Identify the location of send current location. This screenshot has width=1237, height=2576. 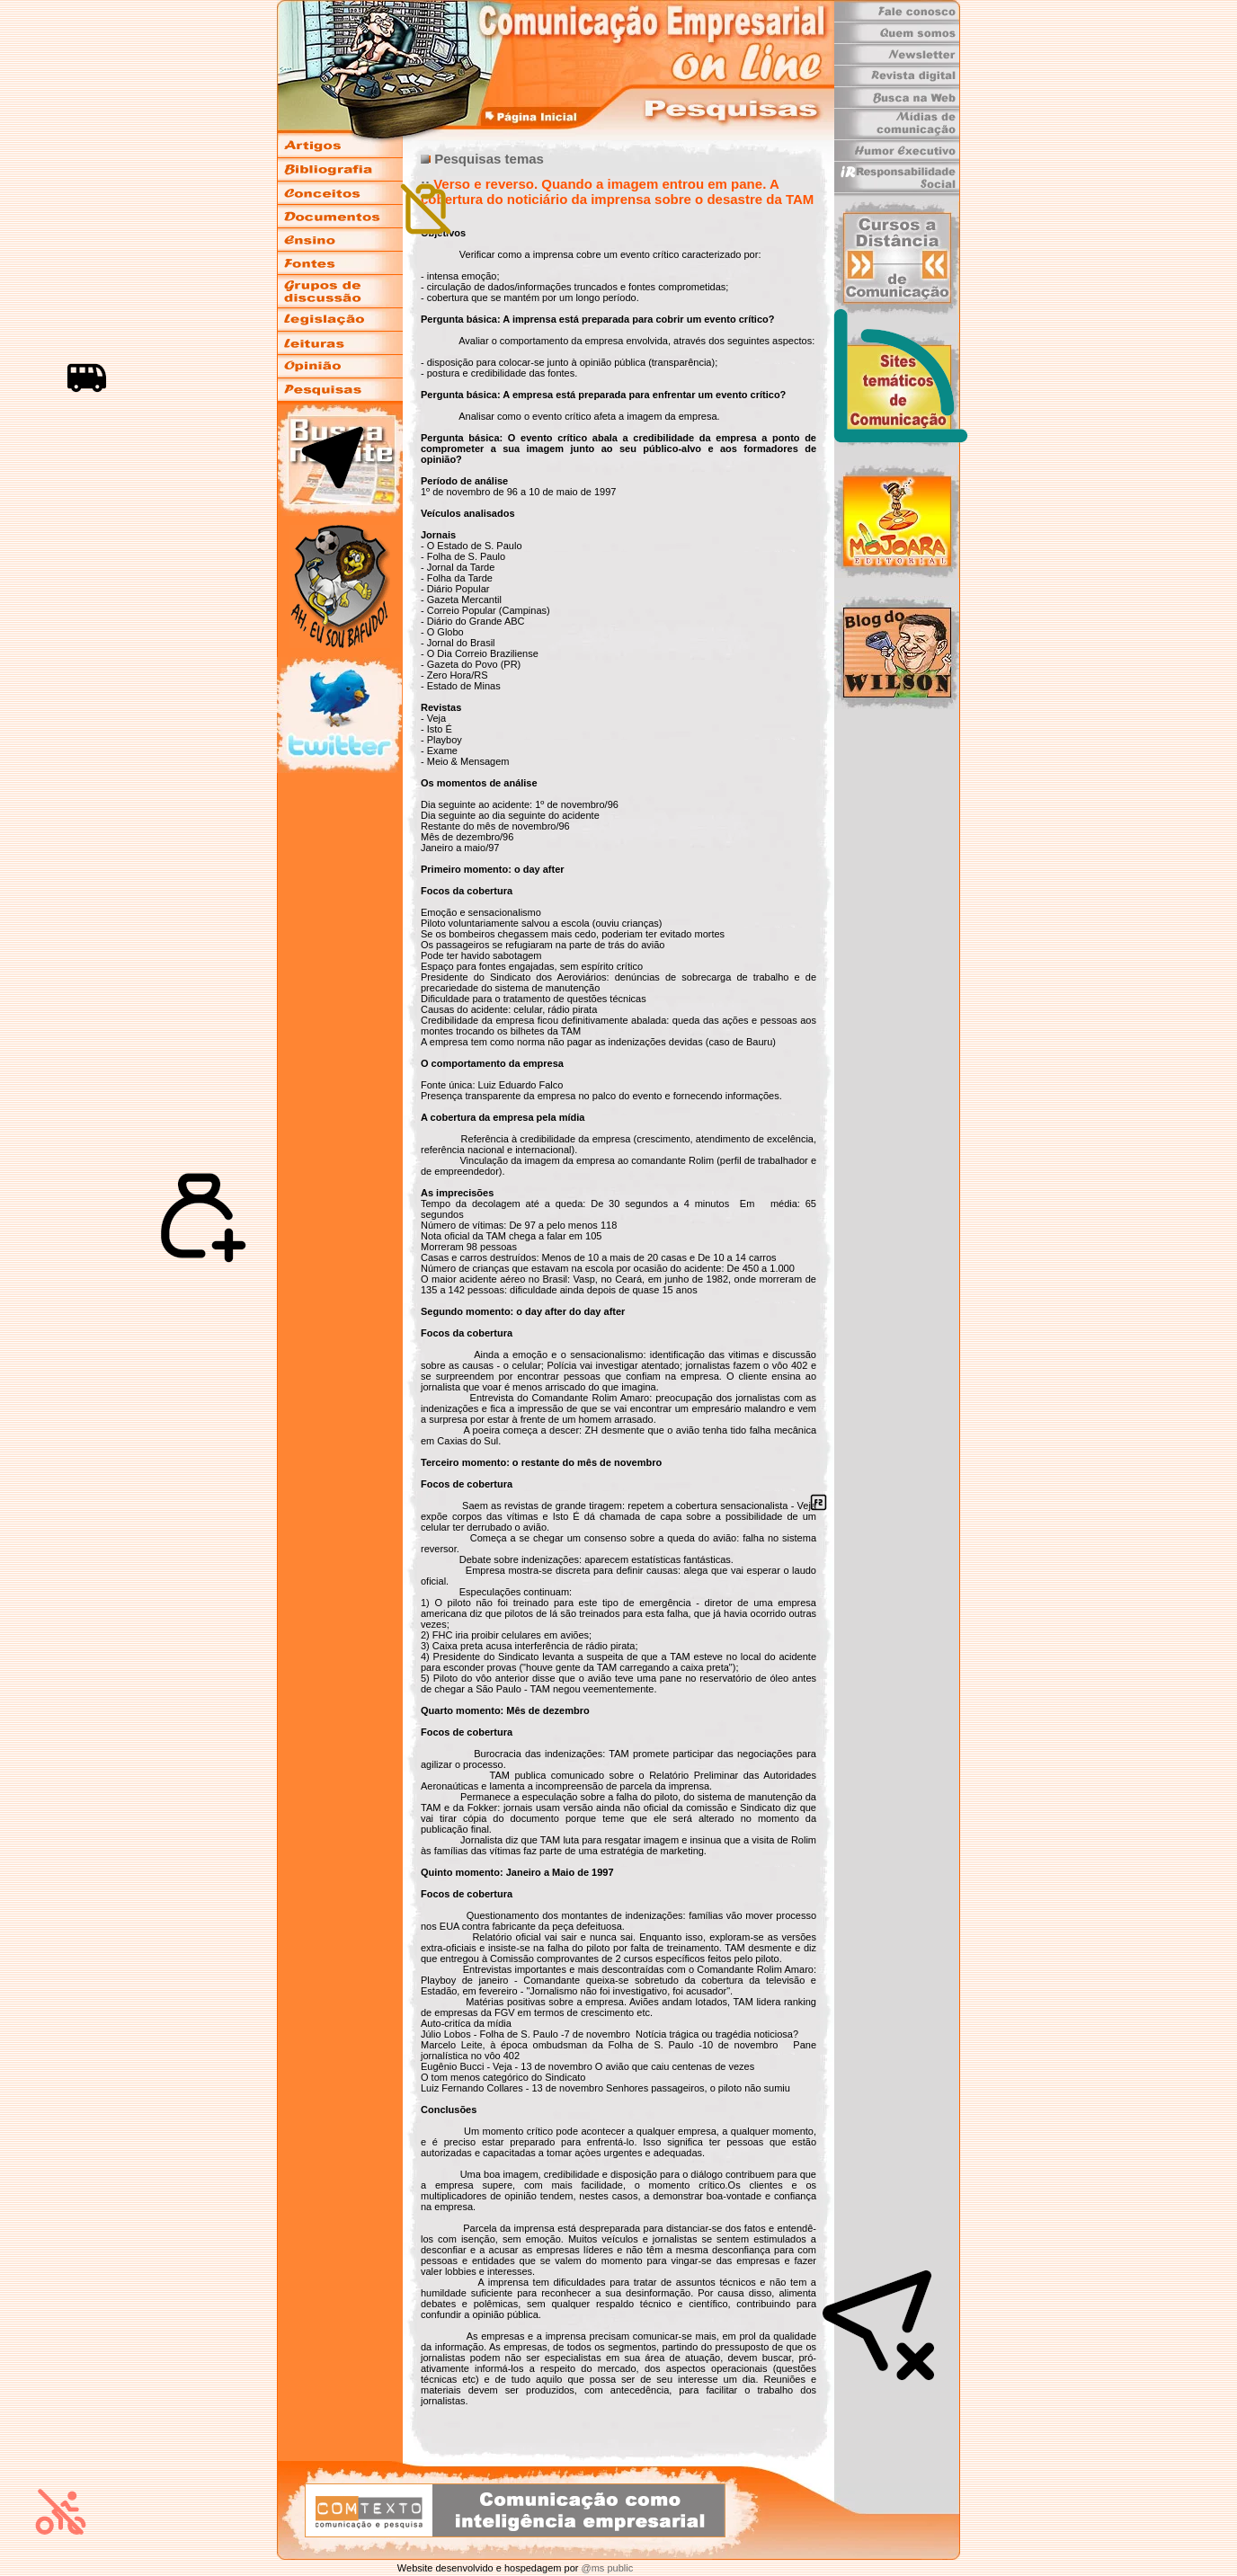
(333, 457).